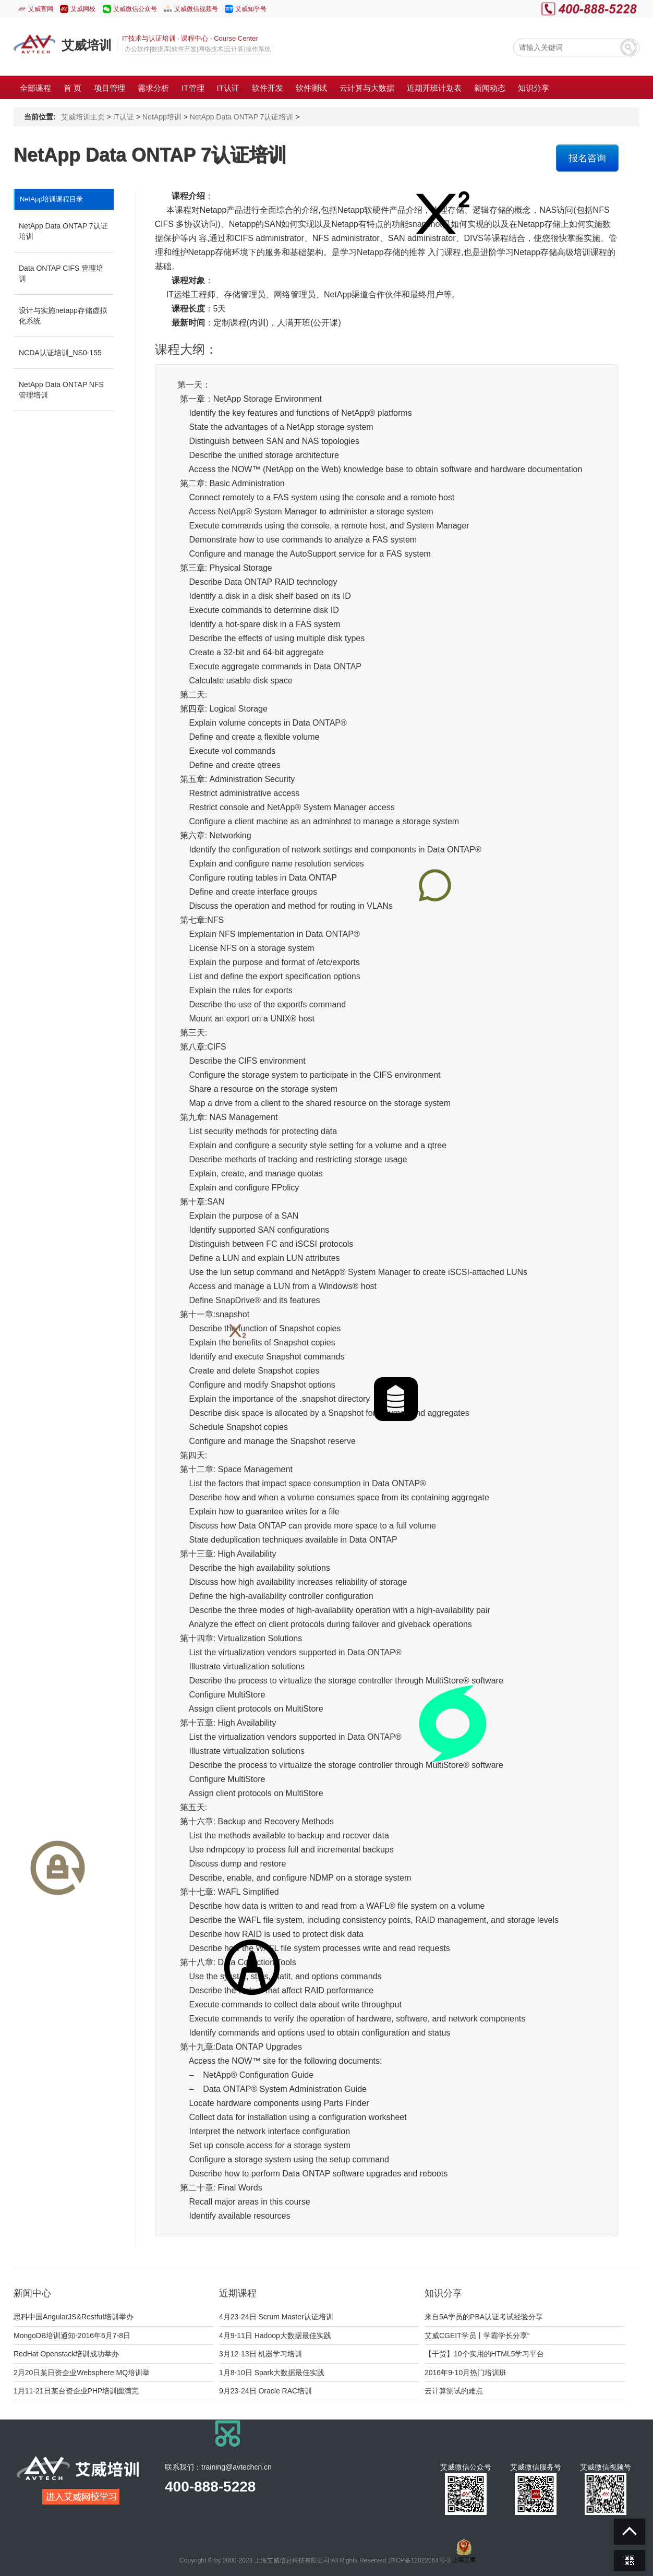 Image resolution: width=653 pixels, height=2576 pixels. Describe the element at coordinates (435, 885) in the screenshot. I see `open chat or messaging` at that location.